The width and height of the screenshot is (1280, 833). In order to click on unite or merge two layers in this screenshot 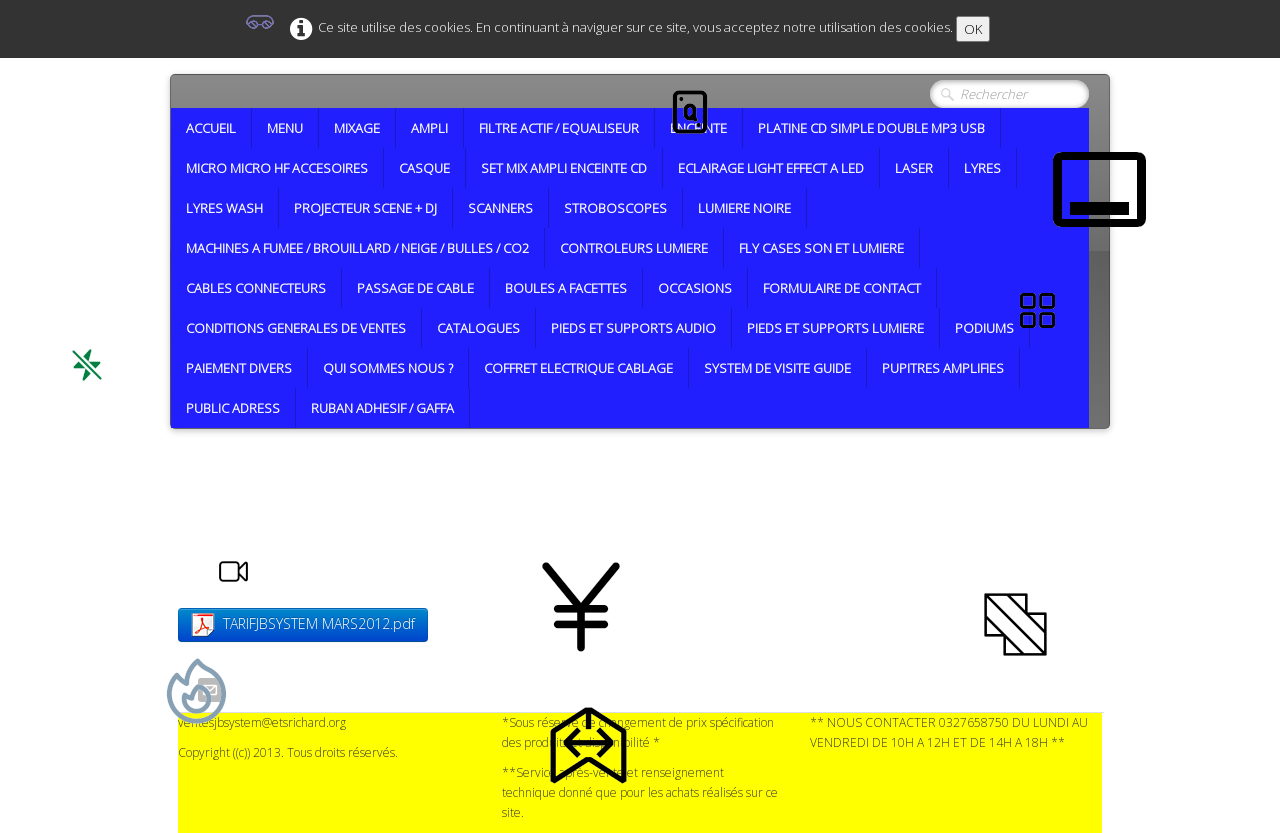, I will do `click(1015, 624)`.